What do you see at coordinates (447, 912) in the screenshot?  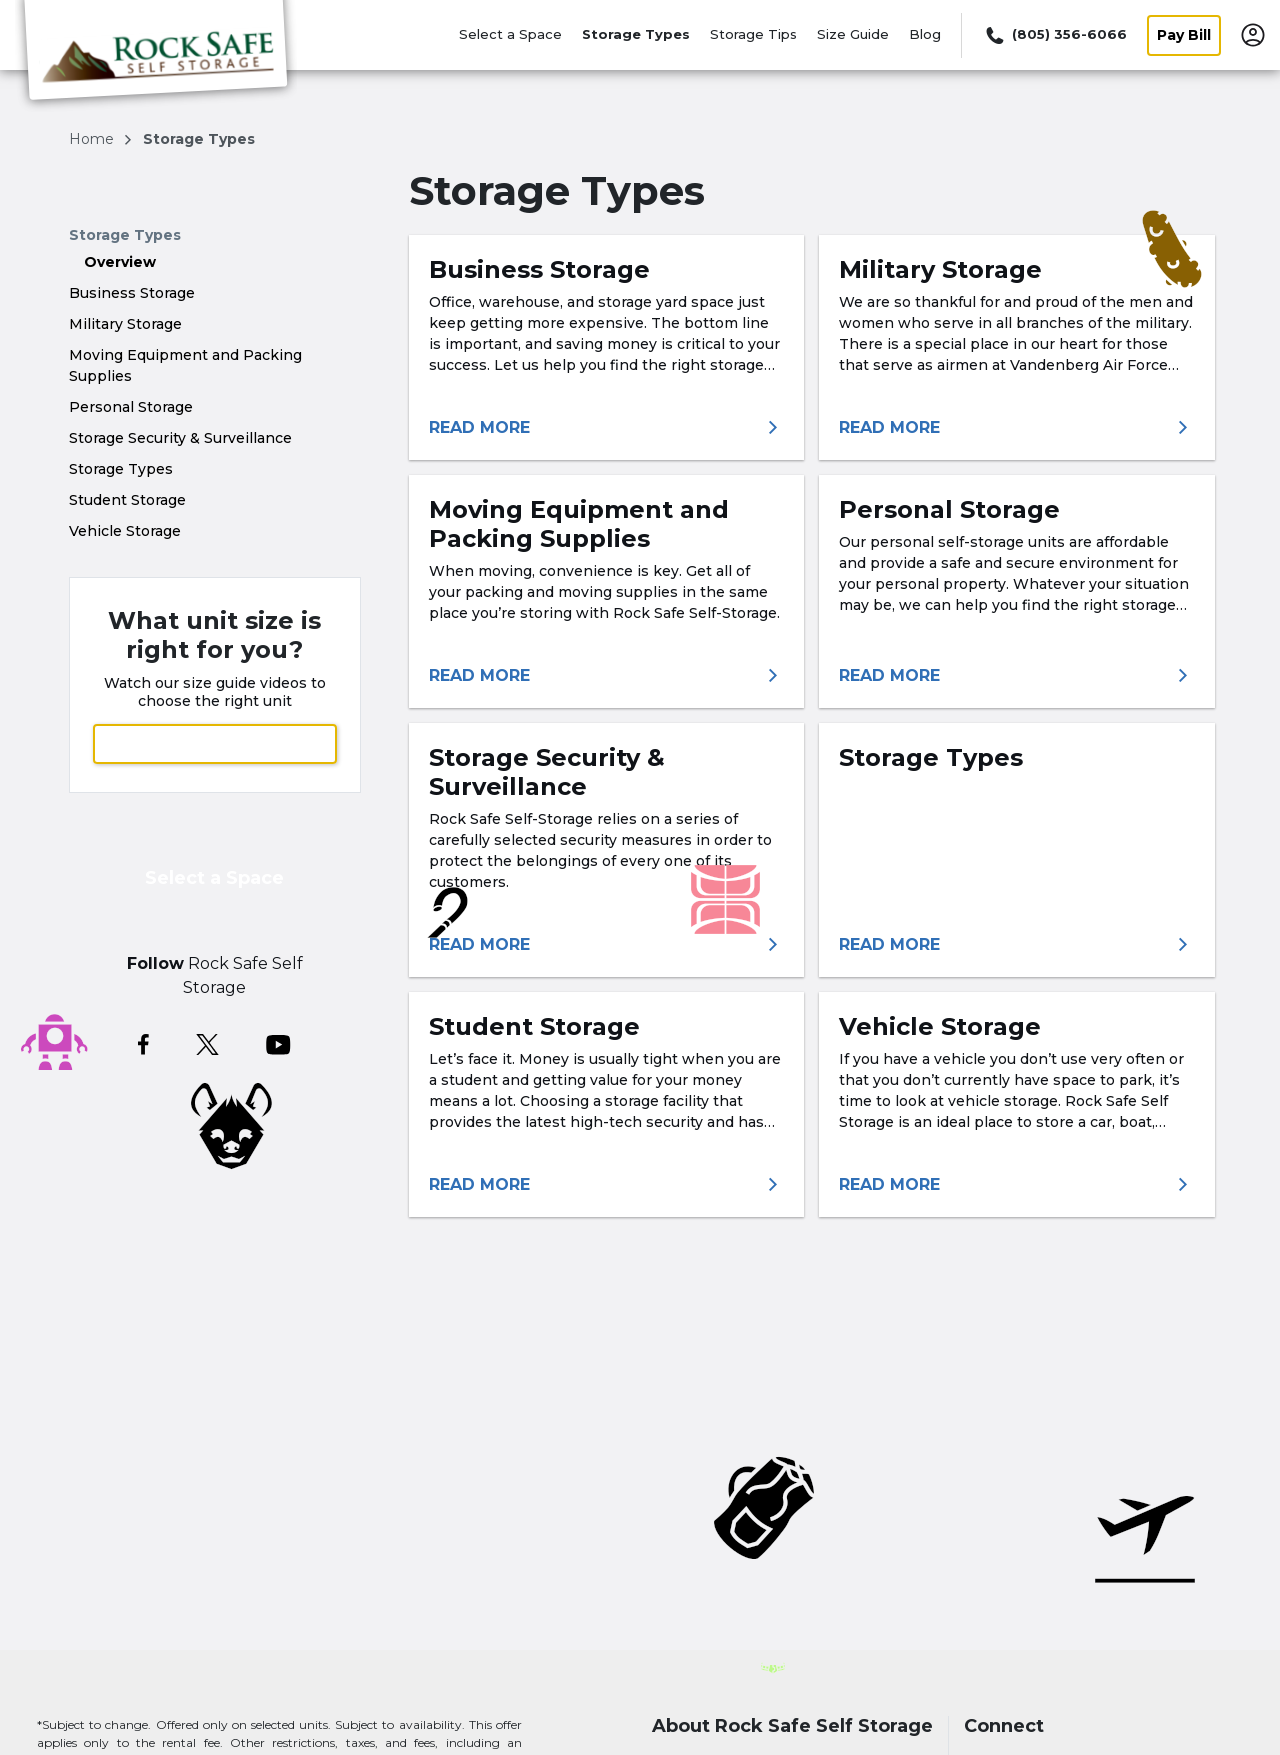 I see `shepherd or pastoral character class icon` at bounding box center [447, 912].